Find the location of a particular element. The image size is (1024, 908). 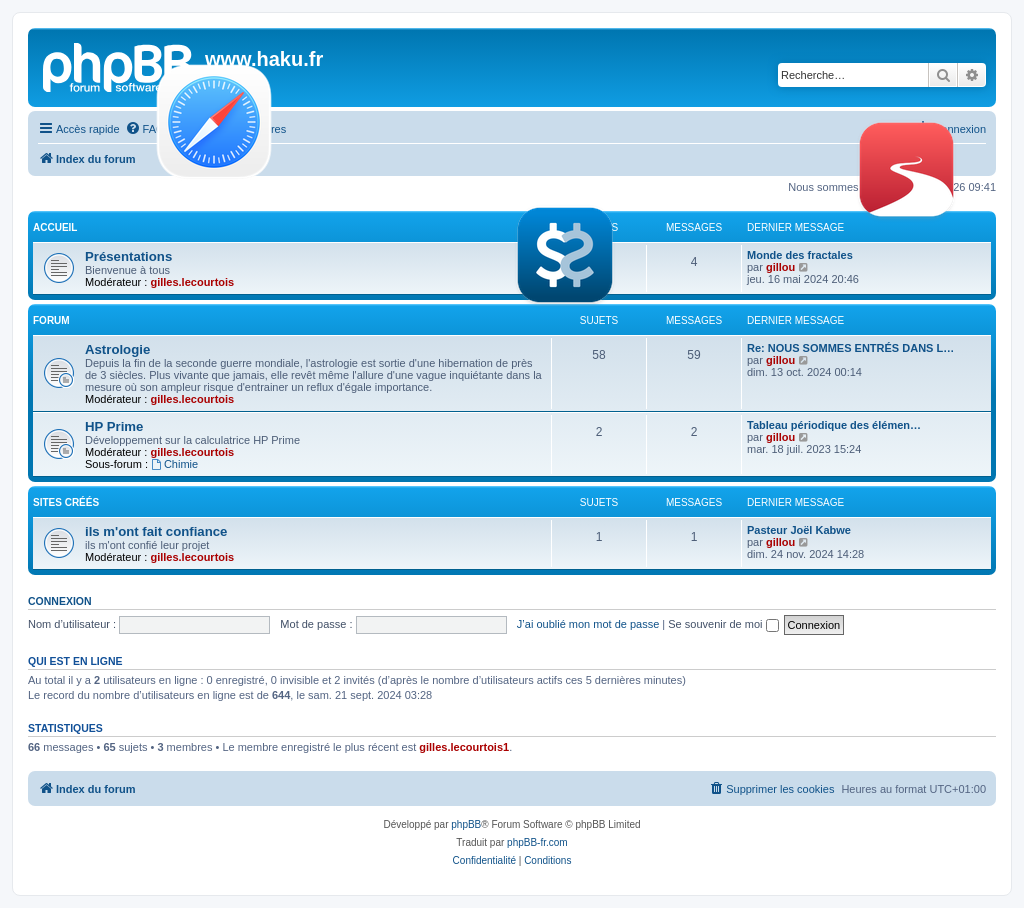

open tutanota secure email app is located at coordinates (906, 169).